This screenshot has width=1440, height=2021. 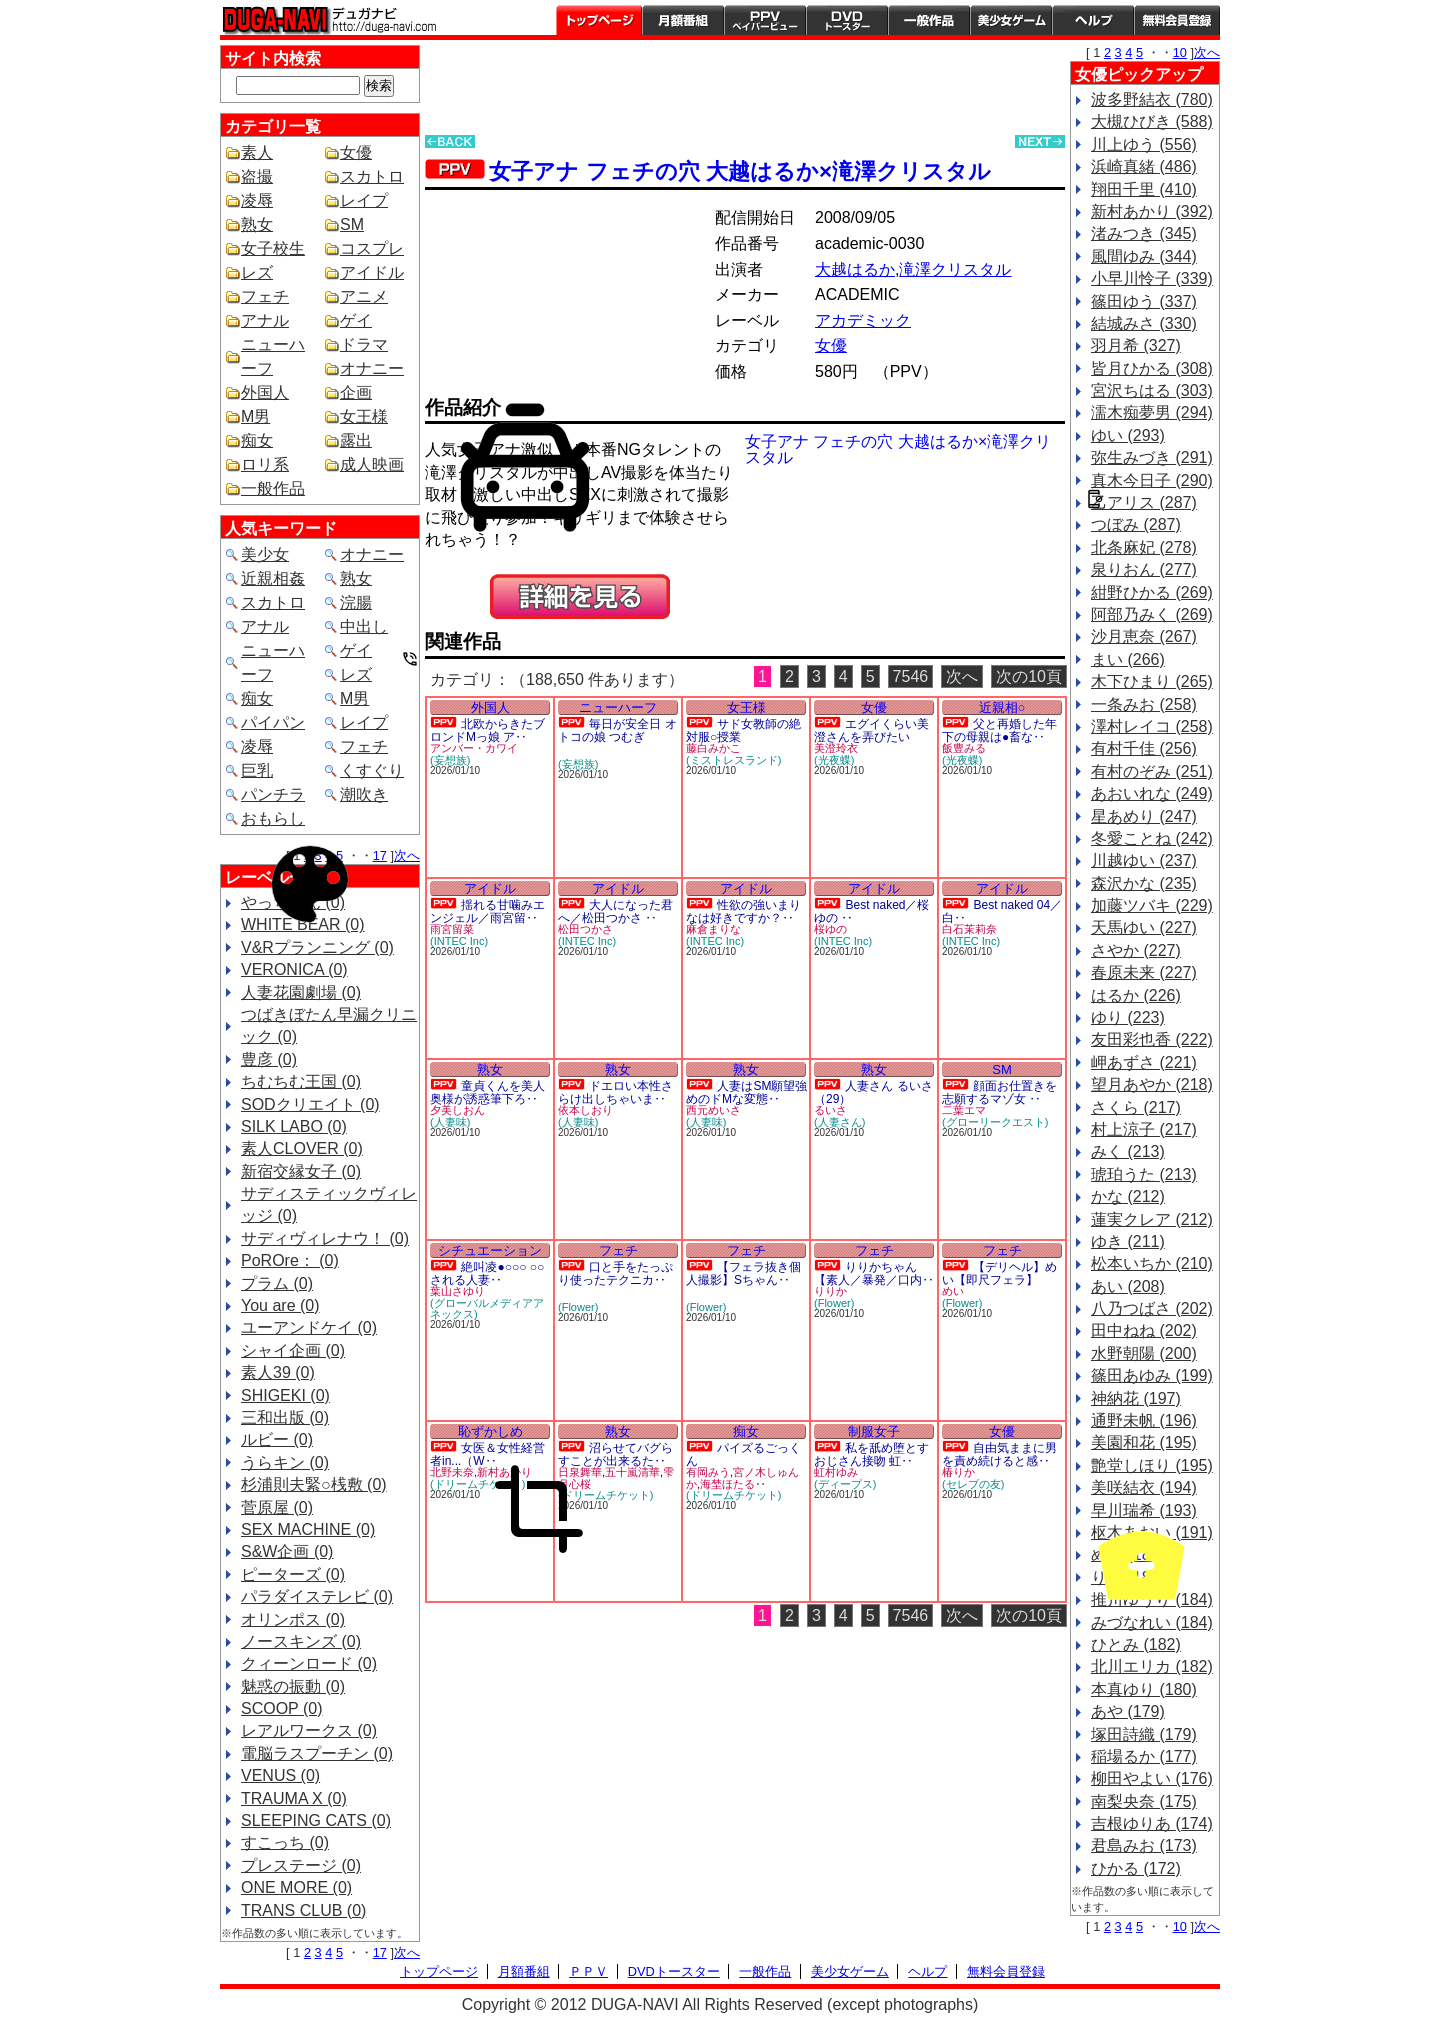 I want to click on indicates an active phone call in progress, so click(x=410, y=659).